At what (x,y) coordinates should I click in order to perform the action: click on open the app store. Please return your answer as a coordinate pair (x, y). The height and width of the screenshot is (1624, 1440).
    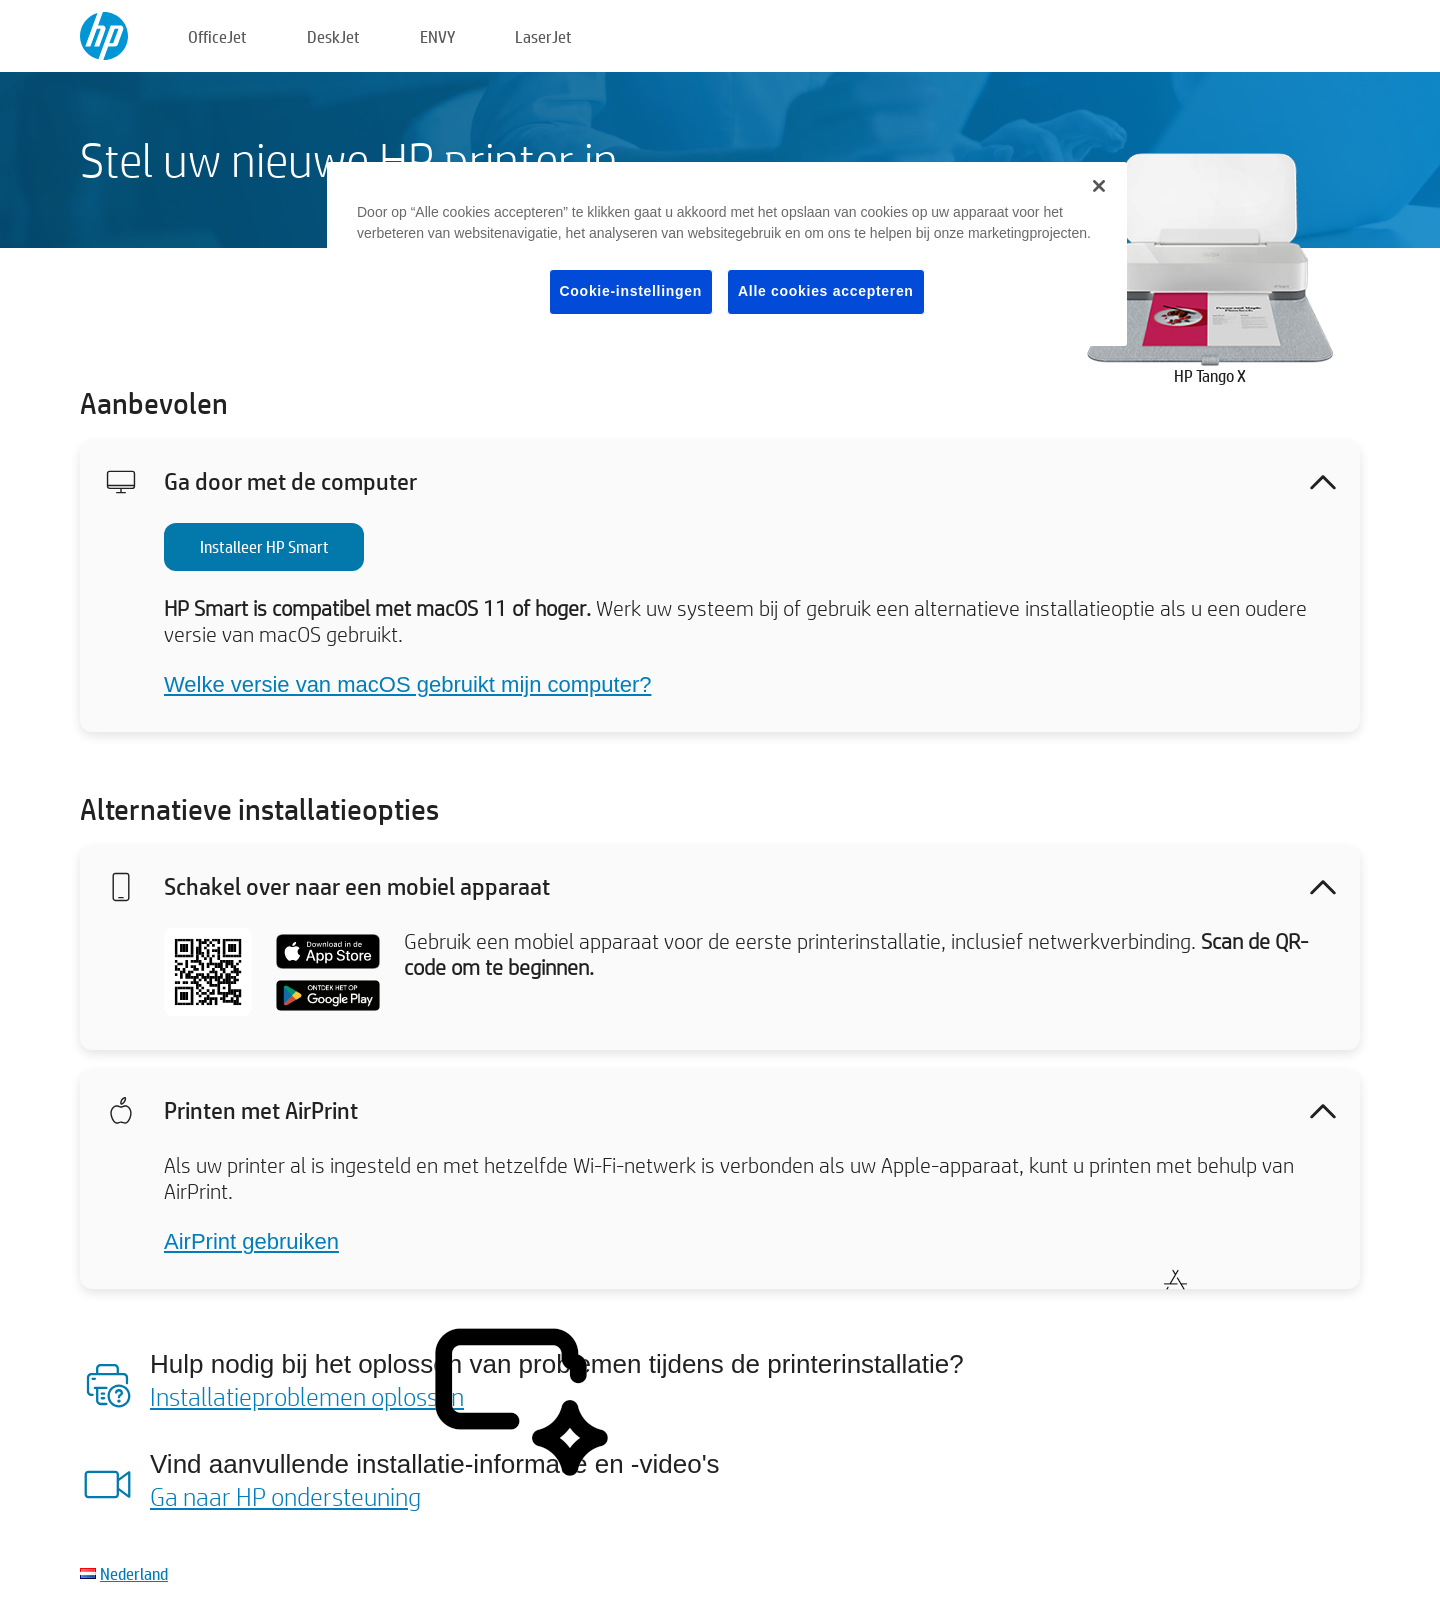
    Looking at the image, I should click on (1175, 1280).